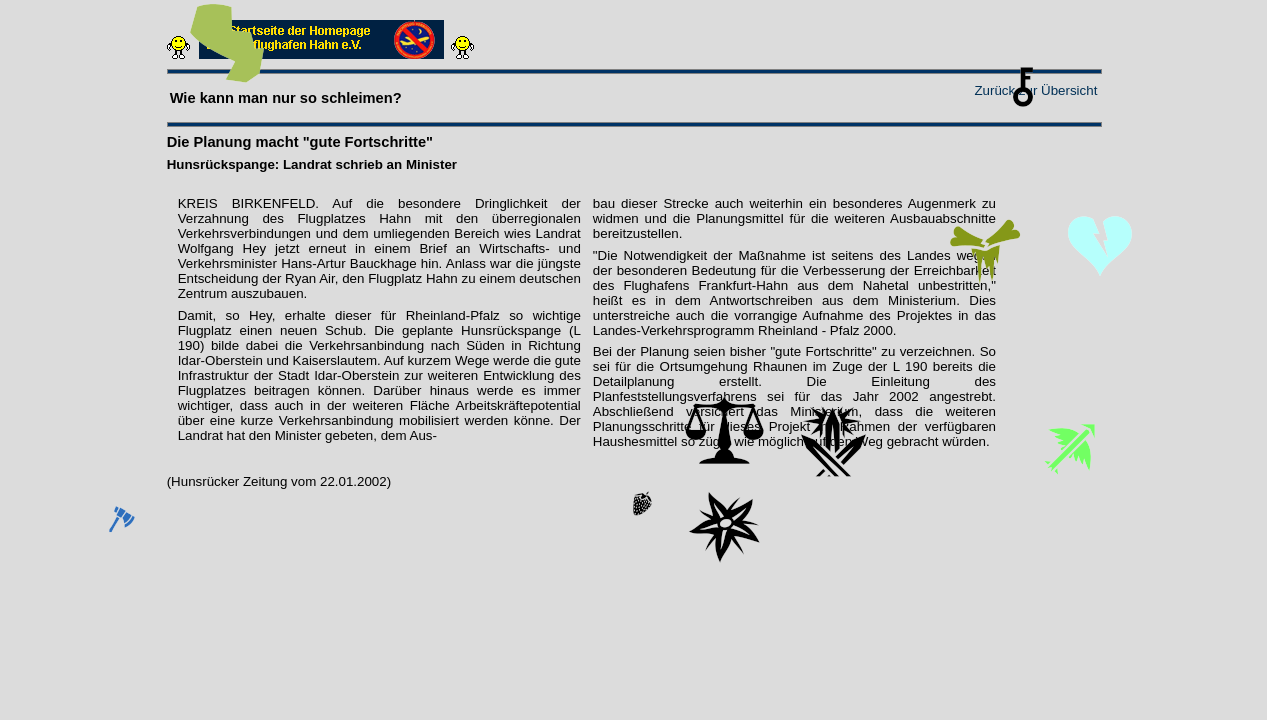  I want to click on activate a life-drain or vampiric ability, so click(985, 251).